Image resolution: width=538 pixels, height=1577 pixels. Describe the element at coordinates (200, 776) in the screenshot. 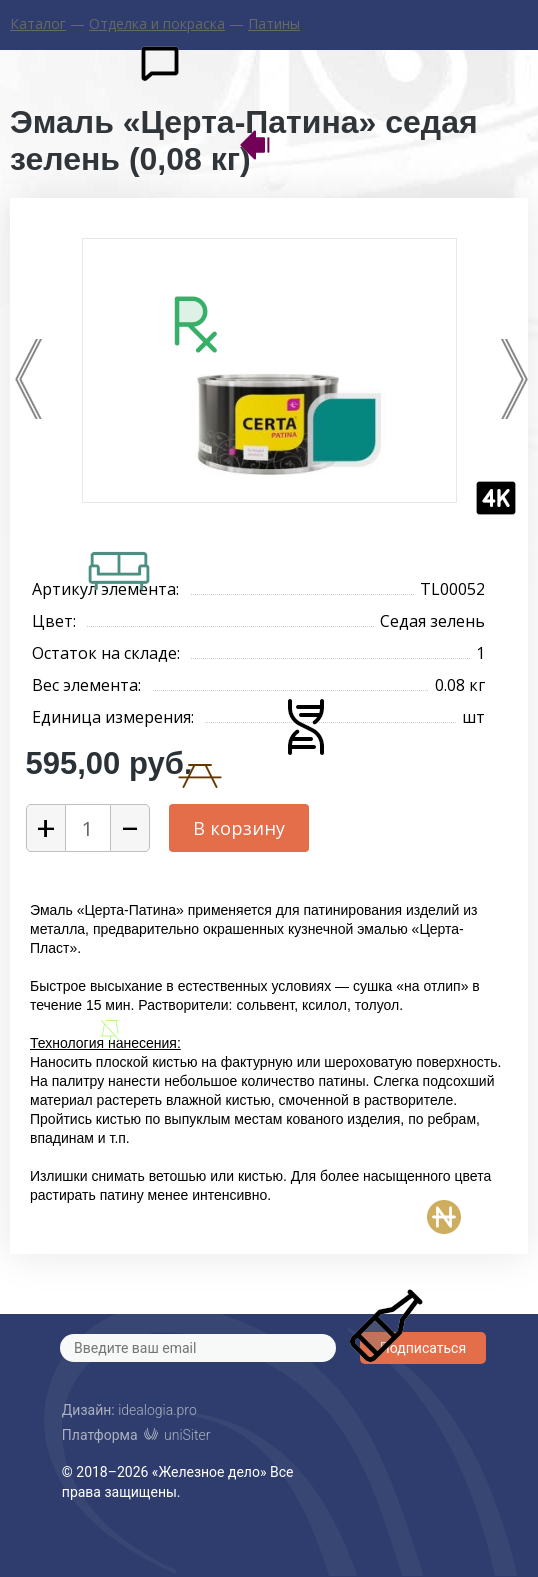

I see `find nearby picnic areas or rest stops` at that location.